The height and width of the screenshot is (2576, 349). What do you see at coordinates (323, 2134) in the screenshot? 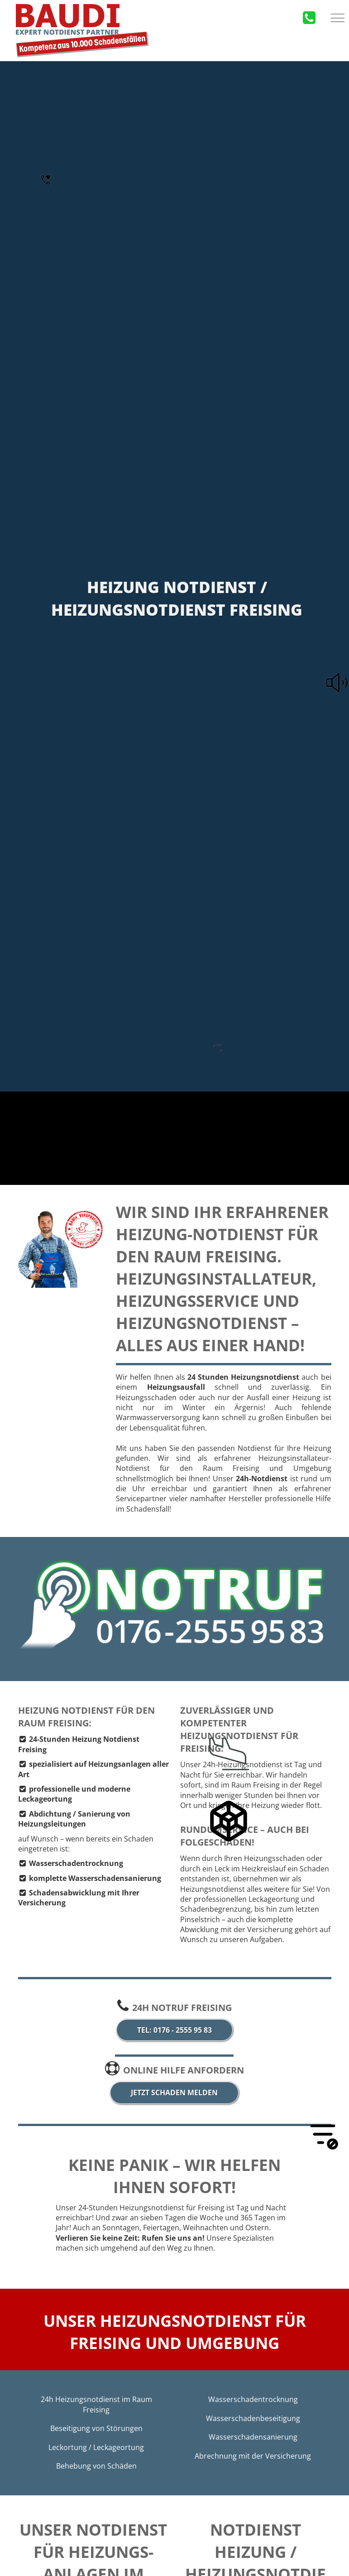
I see `clear or cancel active filters` at bounding box center [323, 2134].